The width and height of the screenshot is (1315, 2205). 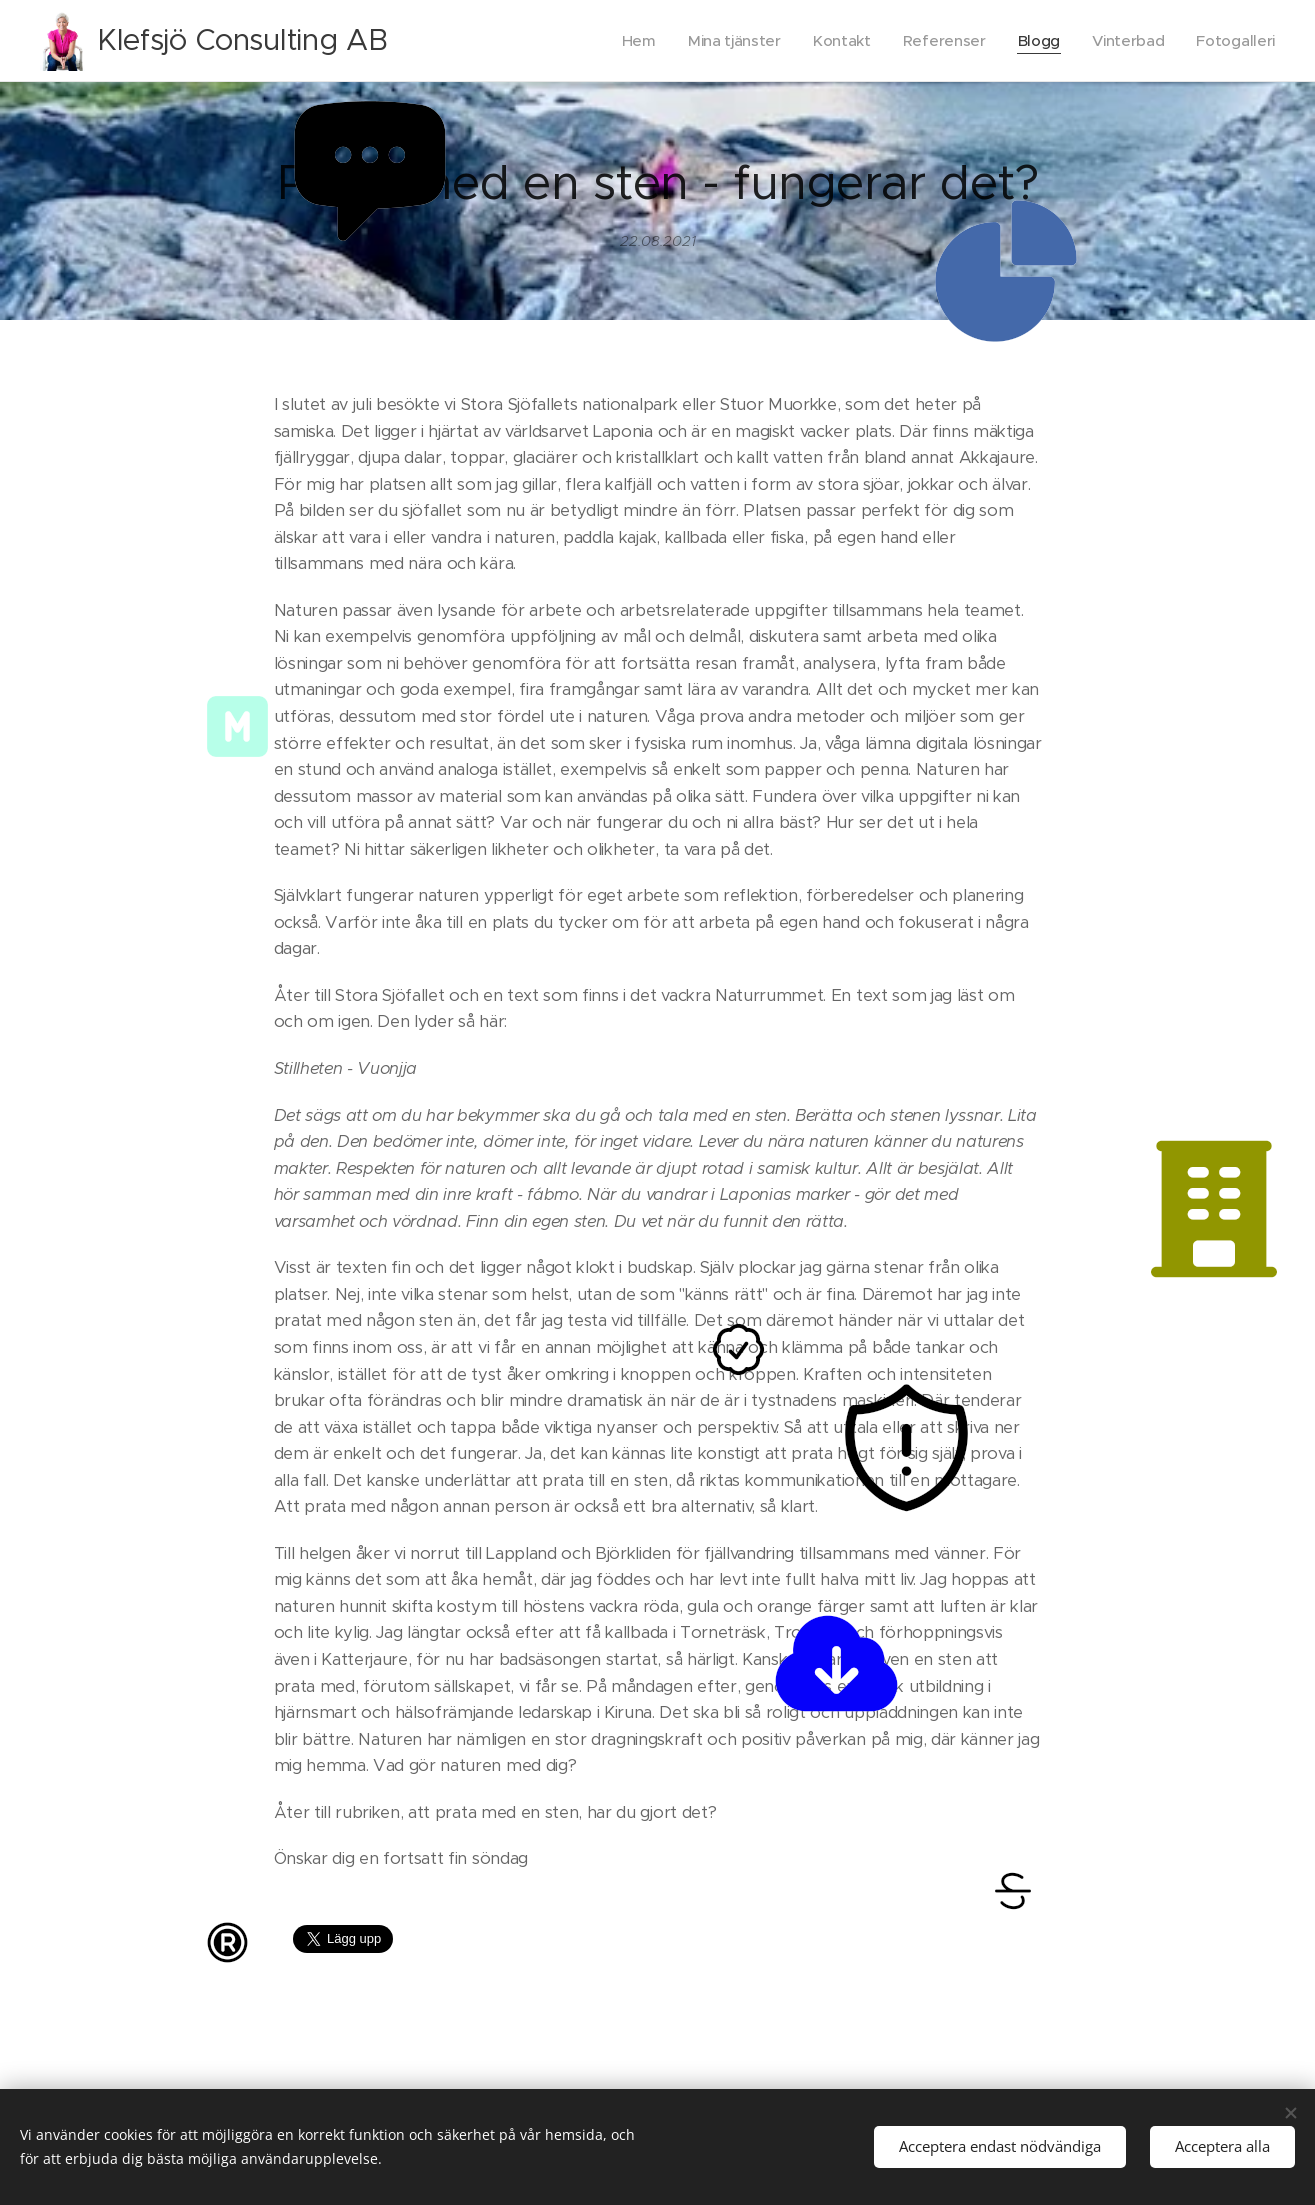 What do you see at coordinates (227, 1942) in the screenshot?
I see `indicates registered trademark status` at bounding box center [227, 1942].